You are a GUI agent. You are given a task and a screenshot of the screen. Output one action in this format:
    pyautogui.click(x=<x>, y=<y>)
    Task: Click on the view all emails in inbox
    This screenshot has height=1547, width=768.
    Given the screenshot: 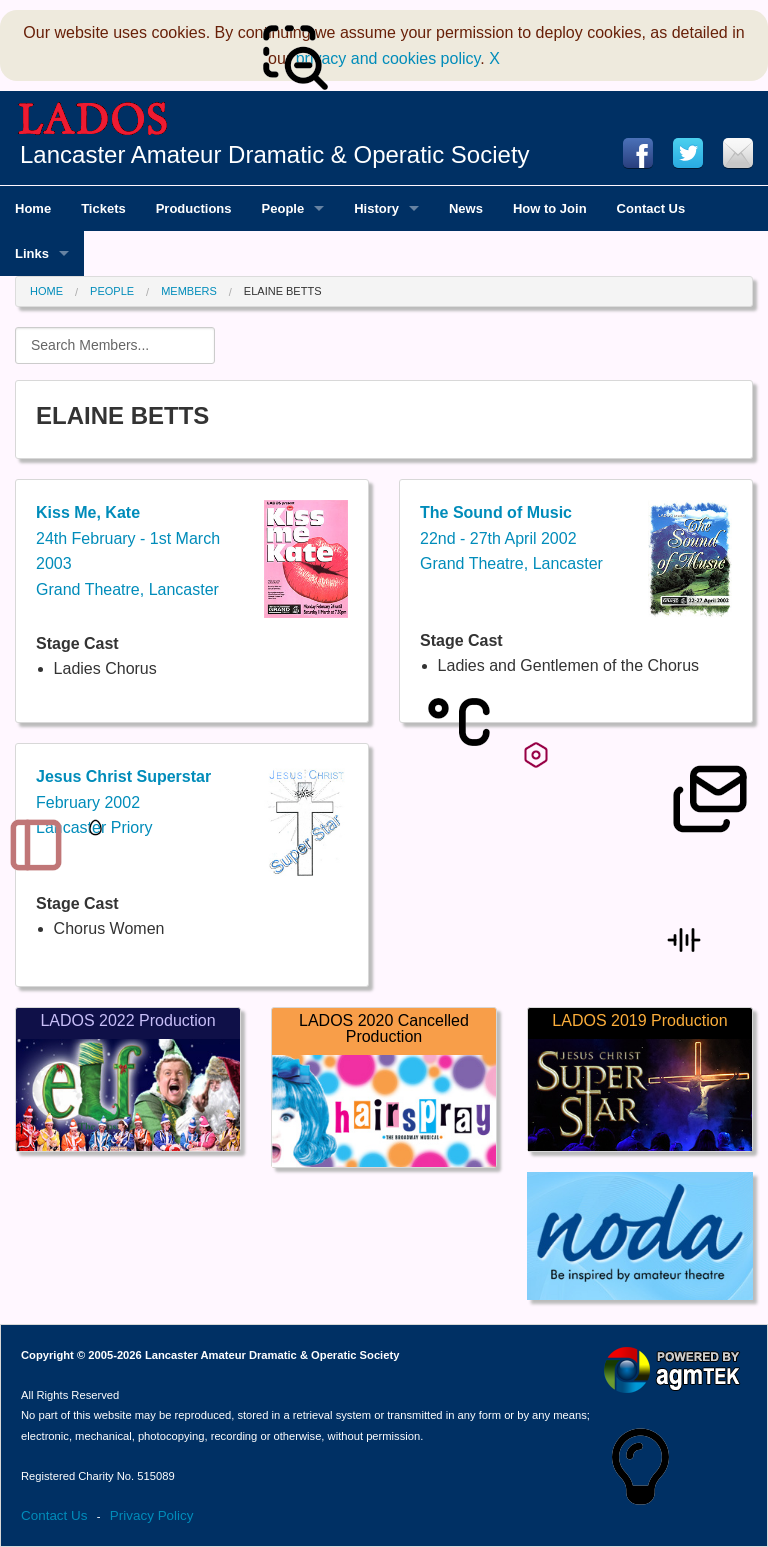 What is the action you would take?
    pyautogui.click(x=710, y=799)
    